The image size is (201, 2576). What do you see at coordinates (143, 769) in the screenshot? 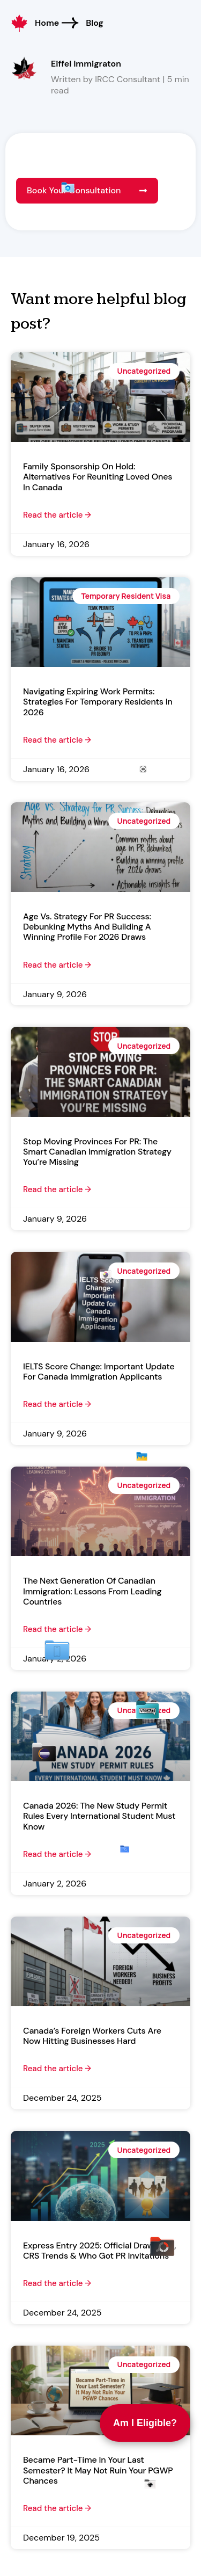
I see `capture a screenshot of your screen` at bounding box center [143, 769].